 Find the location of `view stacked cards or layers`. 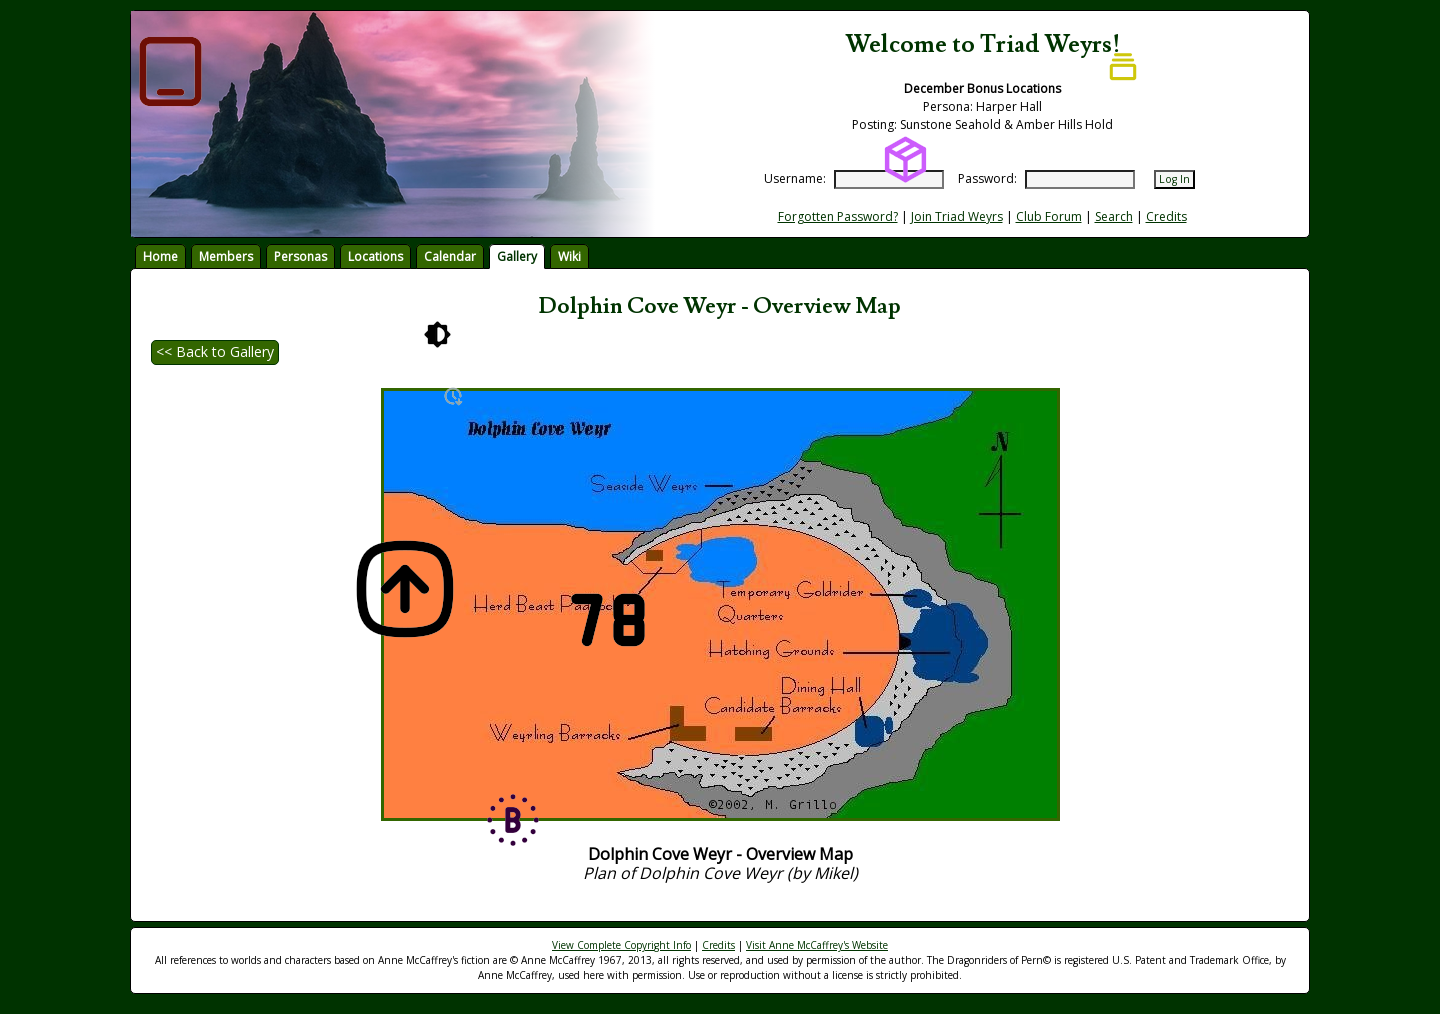

view stacked cards or layers is located at coordinates (1123, 68).